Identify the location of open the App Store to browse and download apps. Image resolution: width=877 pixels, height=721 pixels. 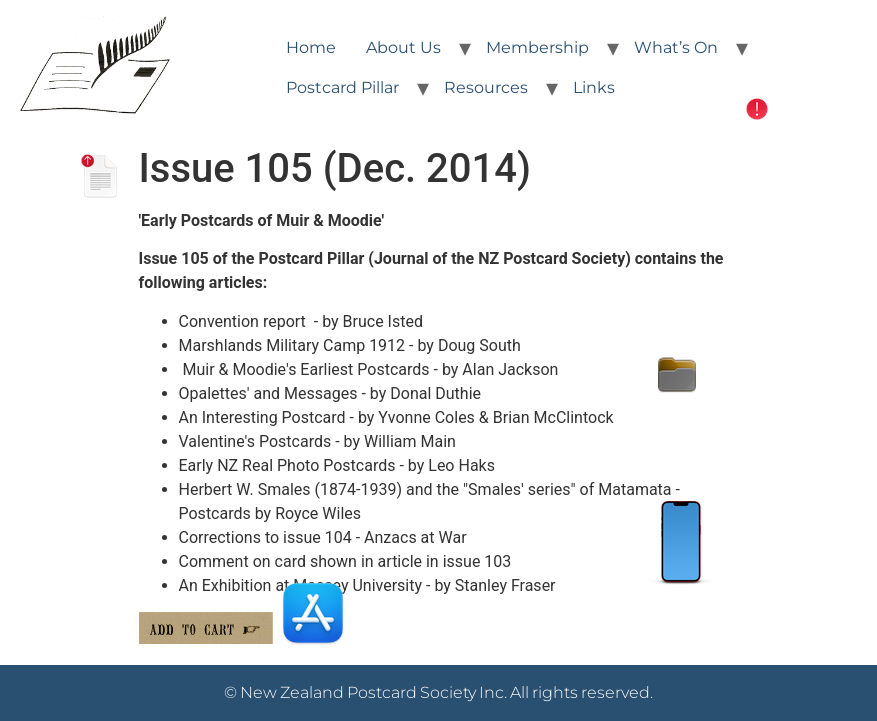
(313, 613).